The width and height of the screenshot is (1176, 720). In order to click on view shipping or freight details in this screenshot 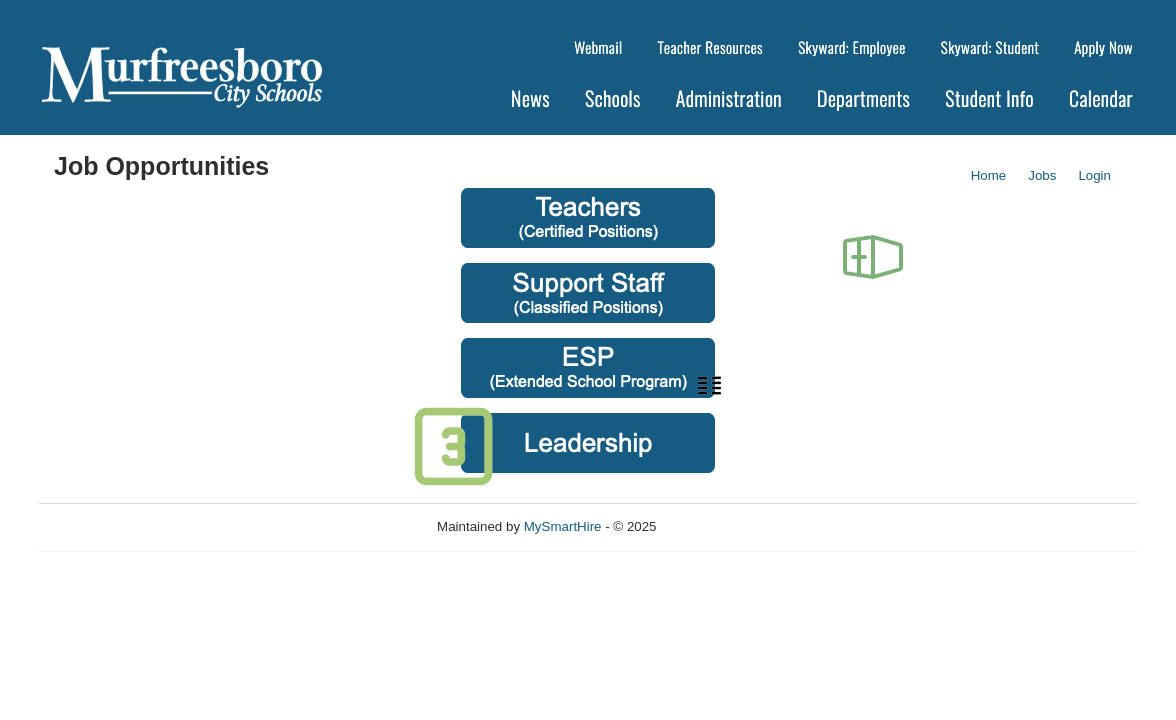, I will do `click(873, 257)`.